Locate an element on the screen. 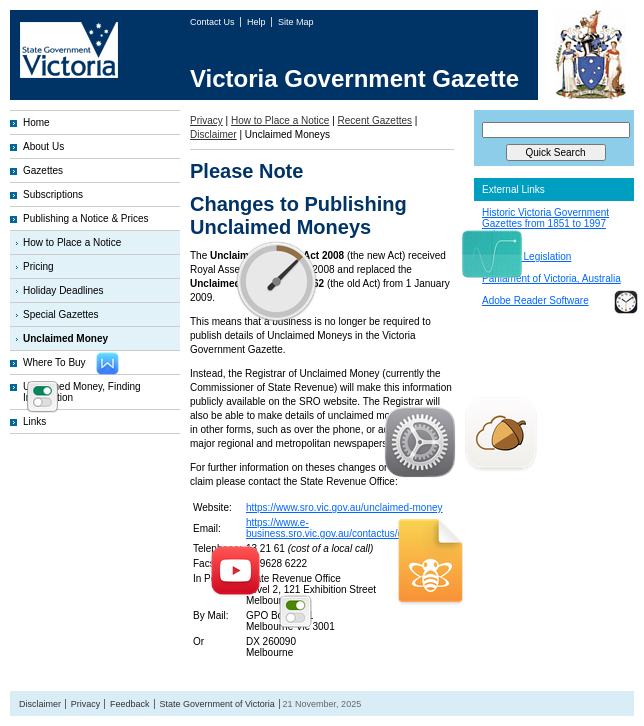 This screenshot has height=726, width=644. open the YouTube app is located at coordinates (235, 570).